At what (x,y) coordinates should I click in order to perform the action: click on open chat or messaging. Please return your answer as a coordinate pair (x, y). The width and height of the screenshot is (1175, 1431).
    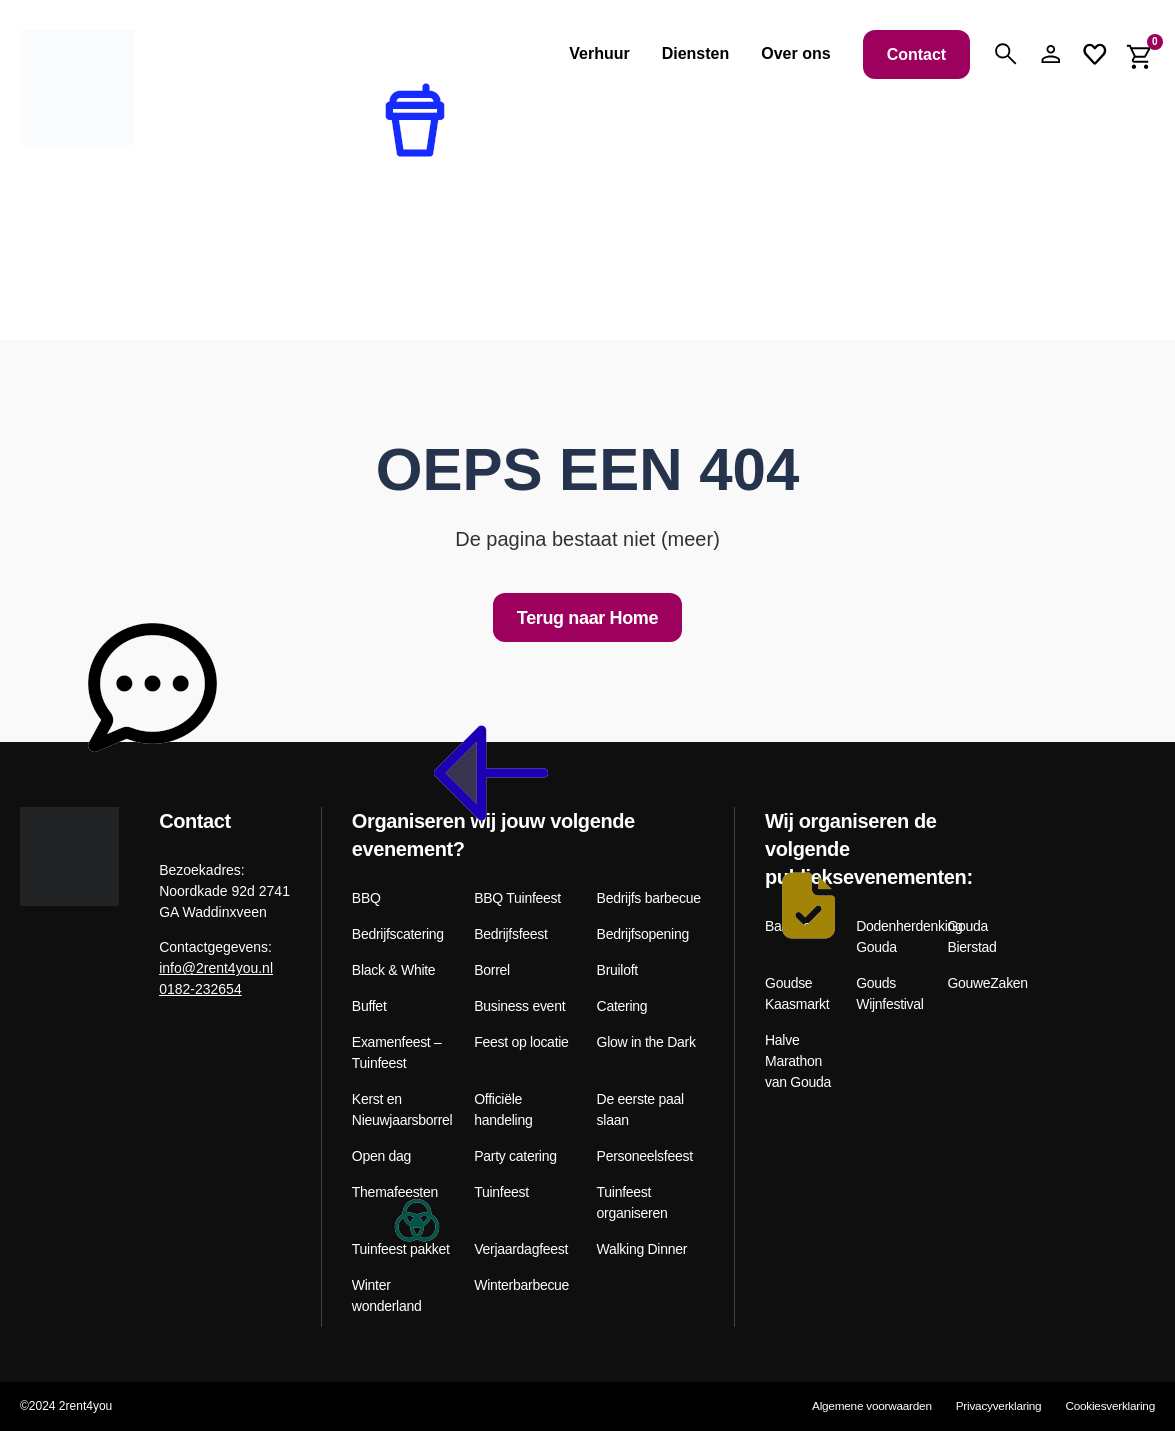
    Looking at the image, I should click on (152, 687).